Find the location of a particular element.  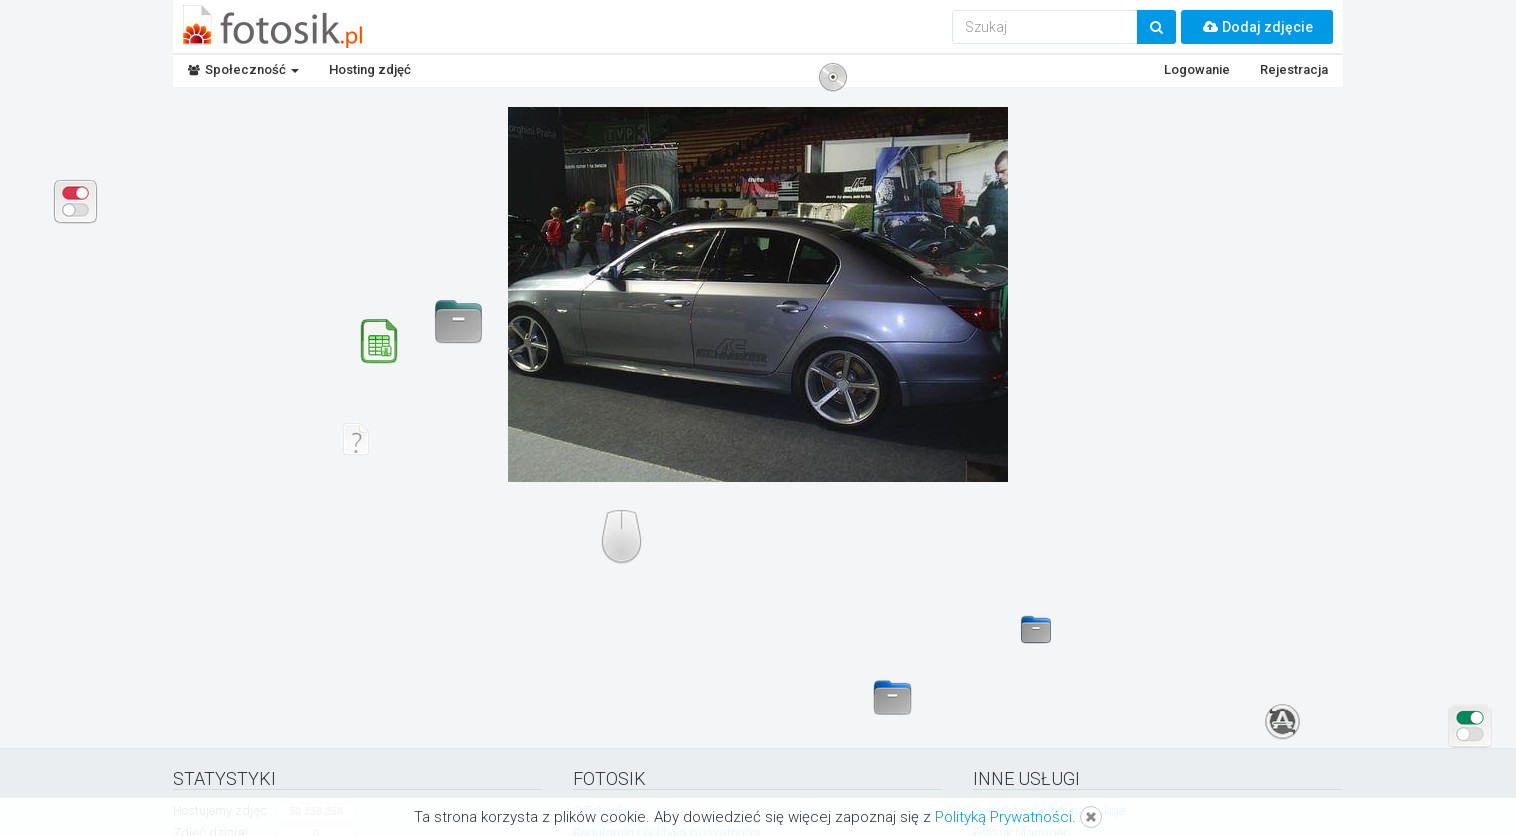

check for system software updates is located at coordinates (1282, 721).